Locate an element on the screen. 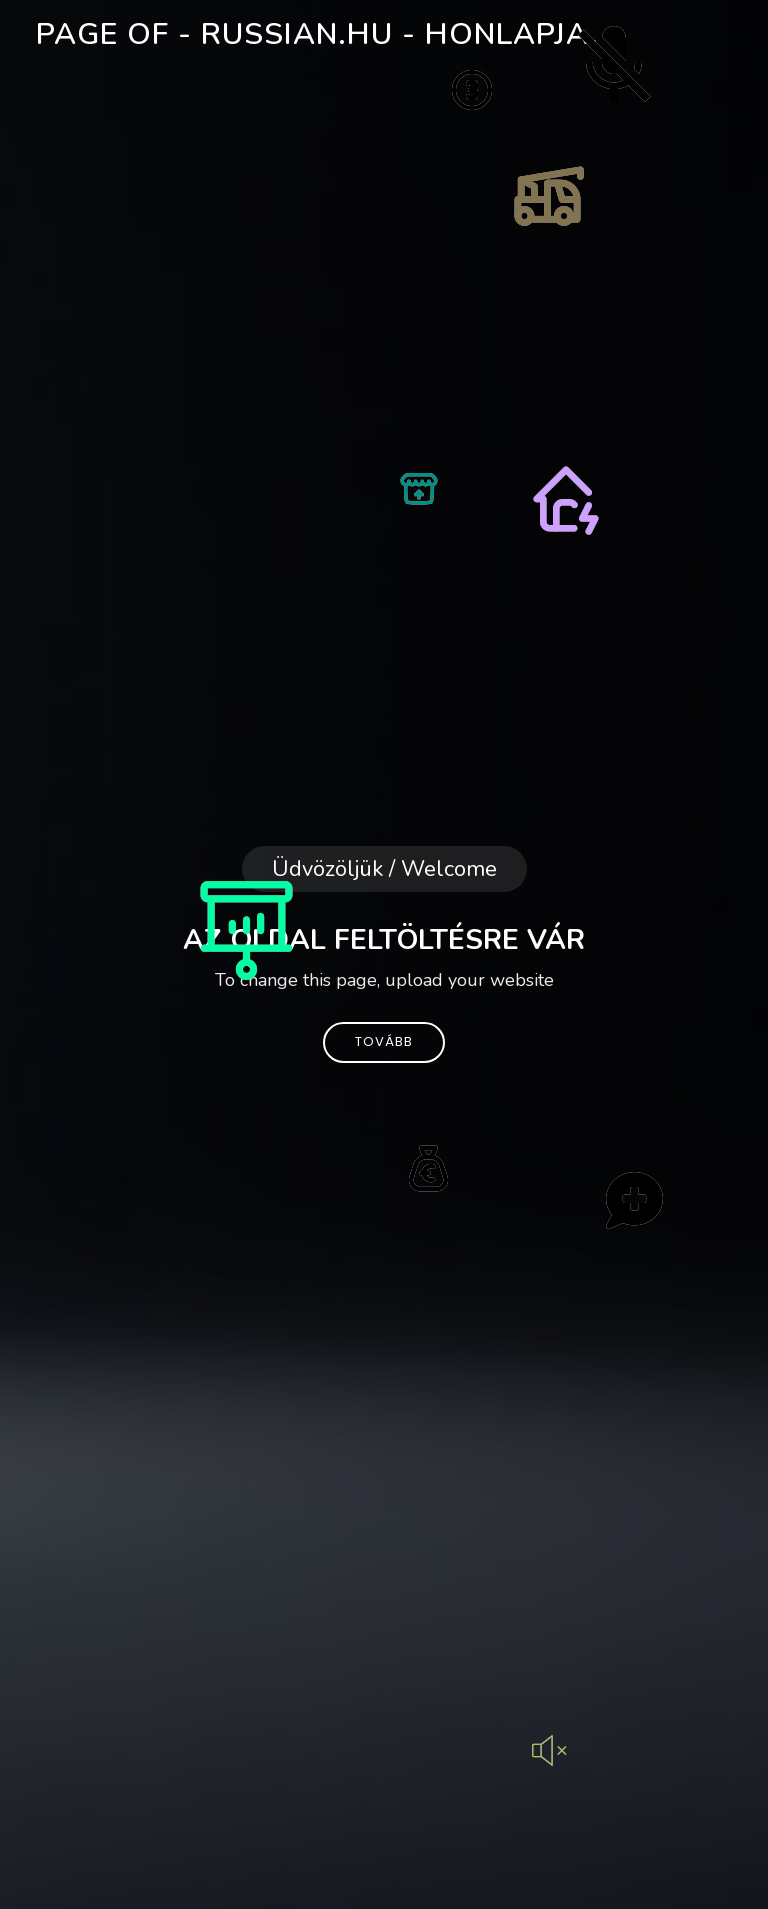  access medical chat or health support is located at coordinates (634, 1200).